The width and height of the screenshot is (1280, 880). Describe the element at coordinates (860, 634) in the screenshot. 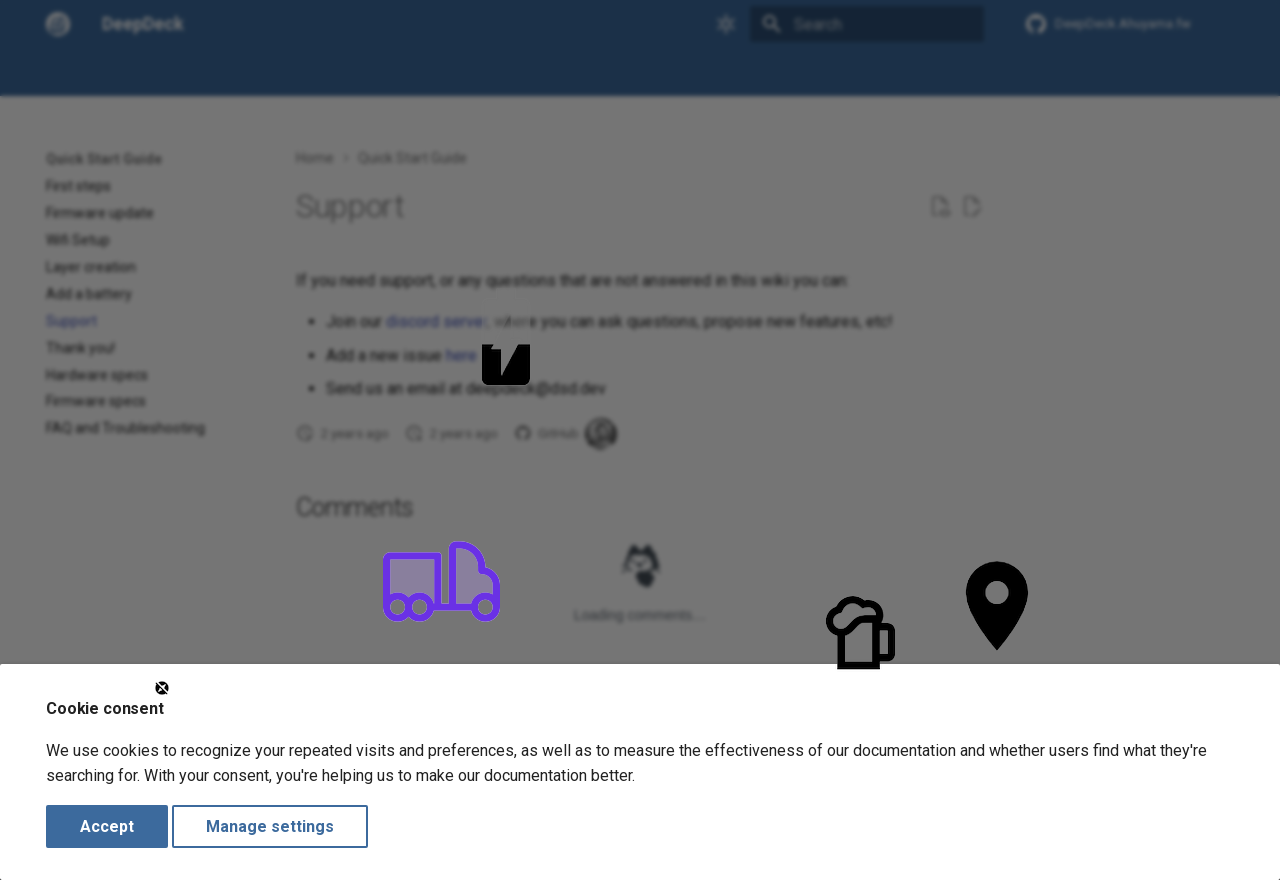

I see `find nearby sports bars or pubs` at that location.